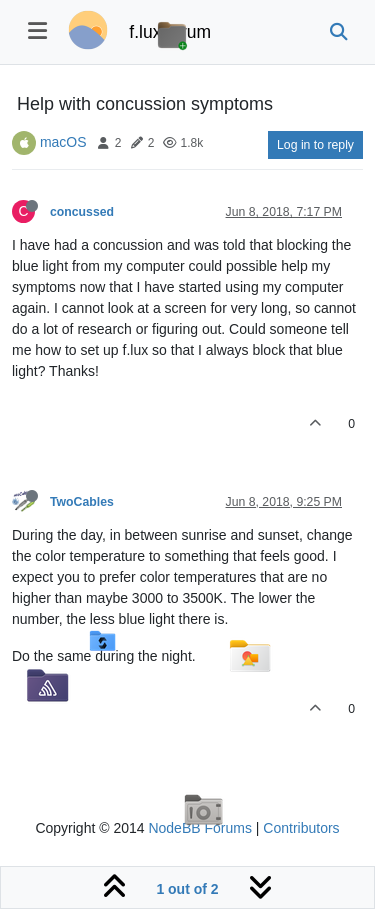  I want to click on folder containing sentry error monitoring projects, so click(47, 686).